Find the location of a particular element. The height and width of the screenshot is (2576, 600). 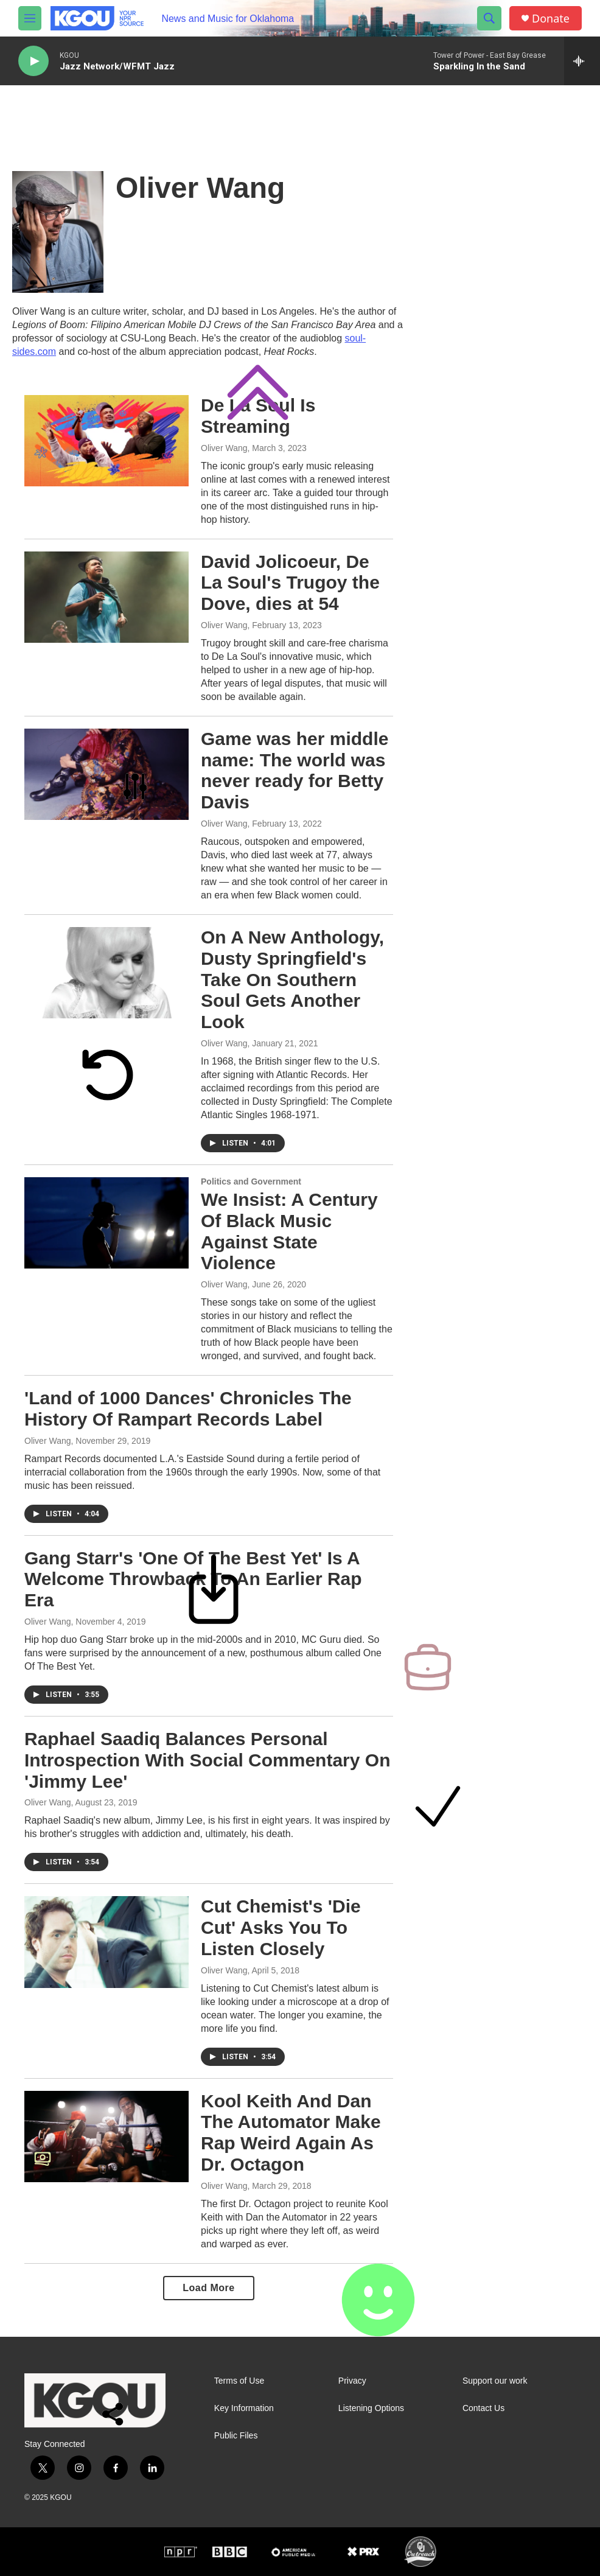

add an emoji or reaction is located at coordinates (378, 2300).